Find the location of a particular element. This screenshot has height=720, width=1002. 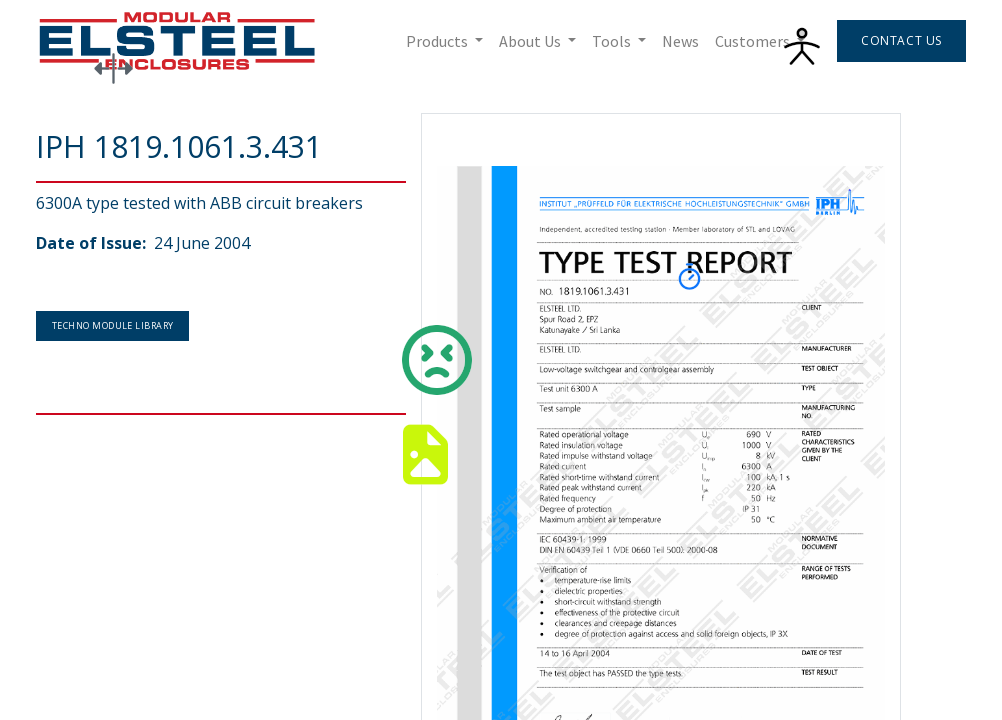

express dissatisfaction or negative feedback is located at coordinates (437, 360).